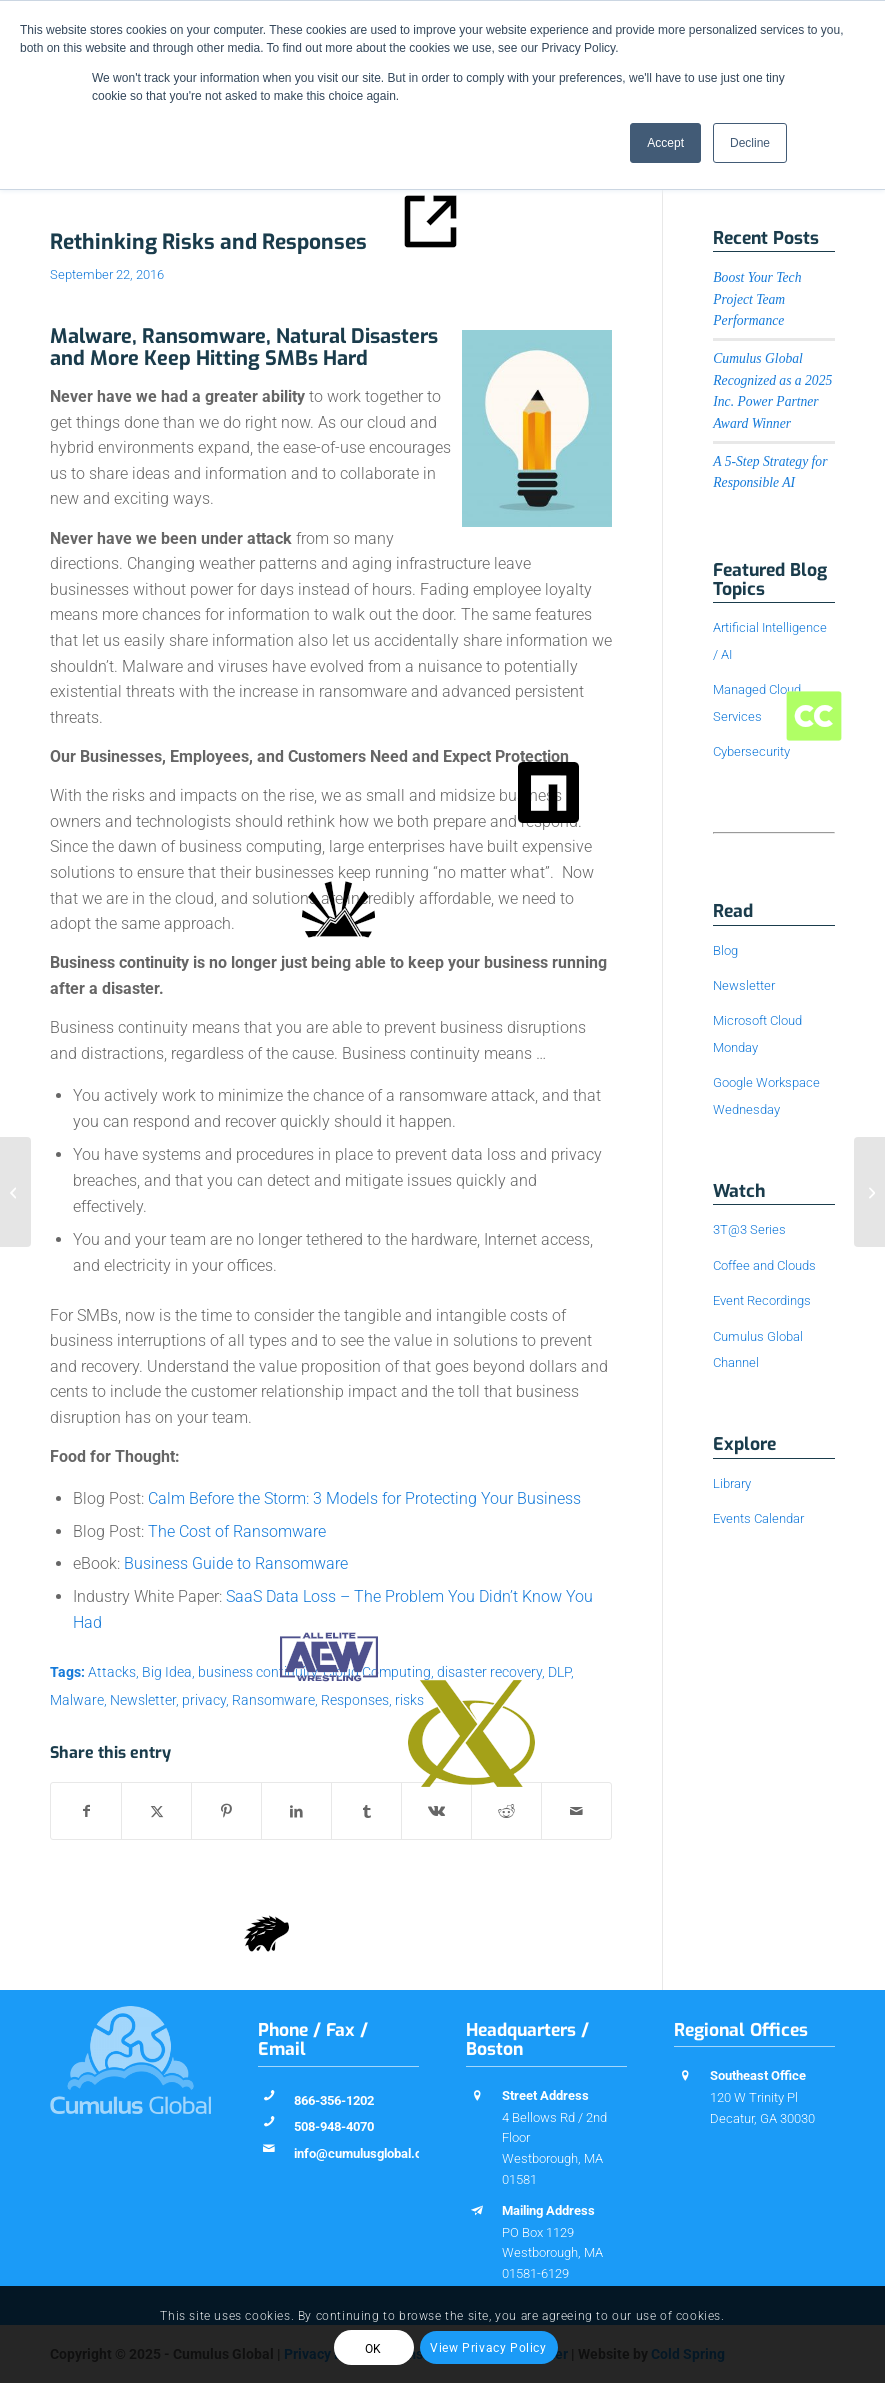 Image resolution: width=885 pixels, height=2383 pixels. I want to click on link to X.Org Foundation website, so click(471, 1733).